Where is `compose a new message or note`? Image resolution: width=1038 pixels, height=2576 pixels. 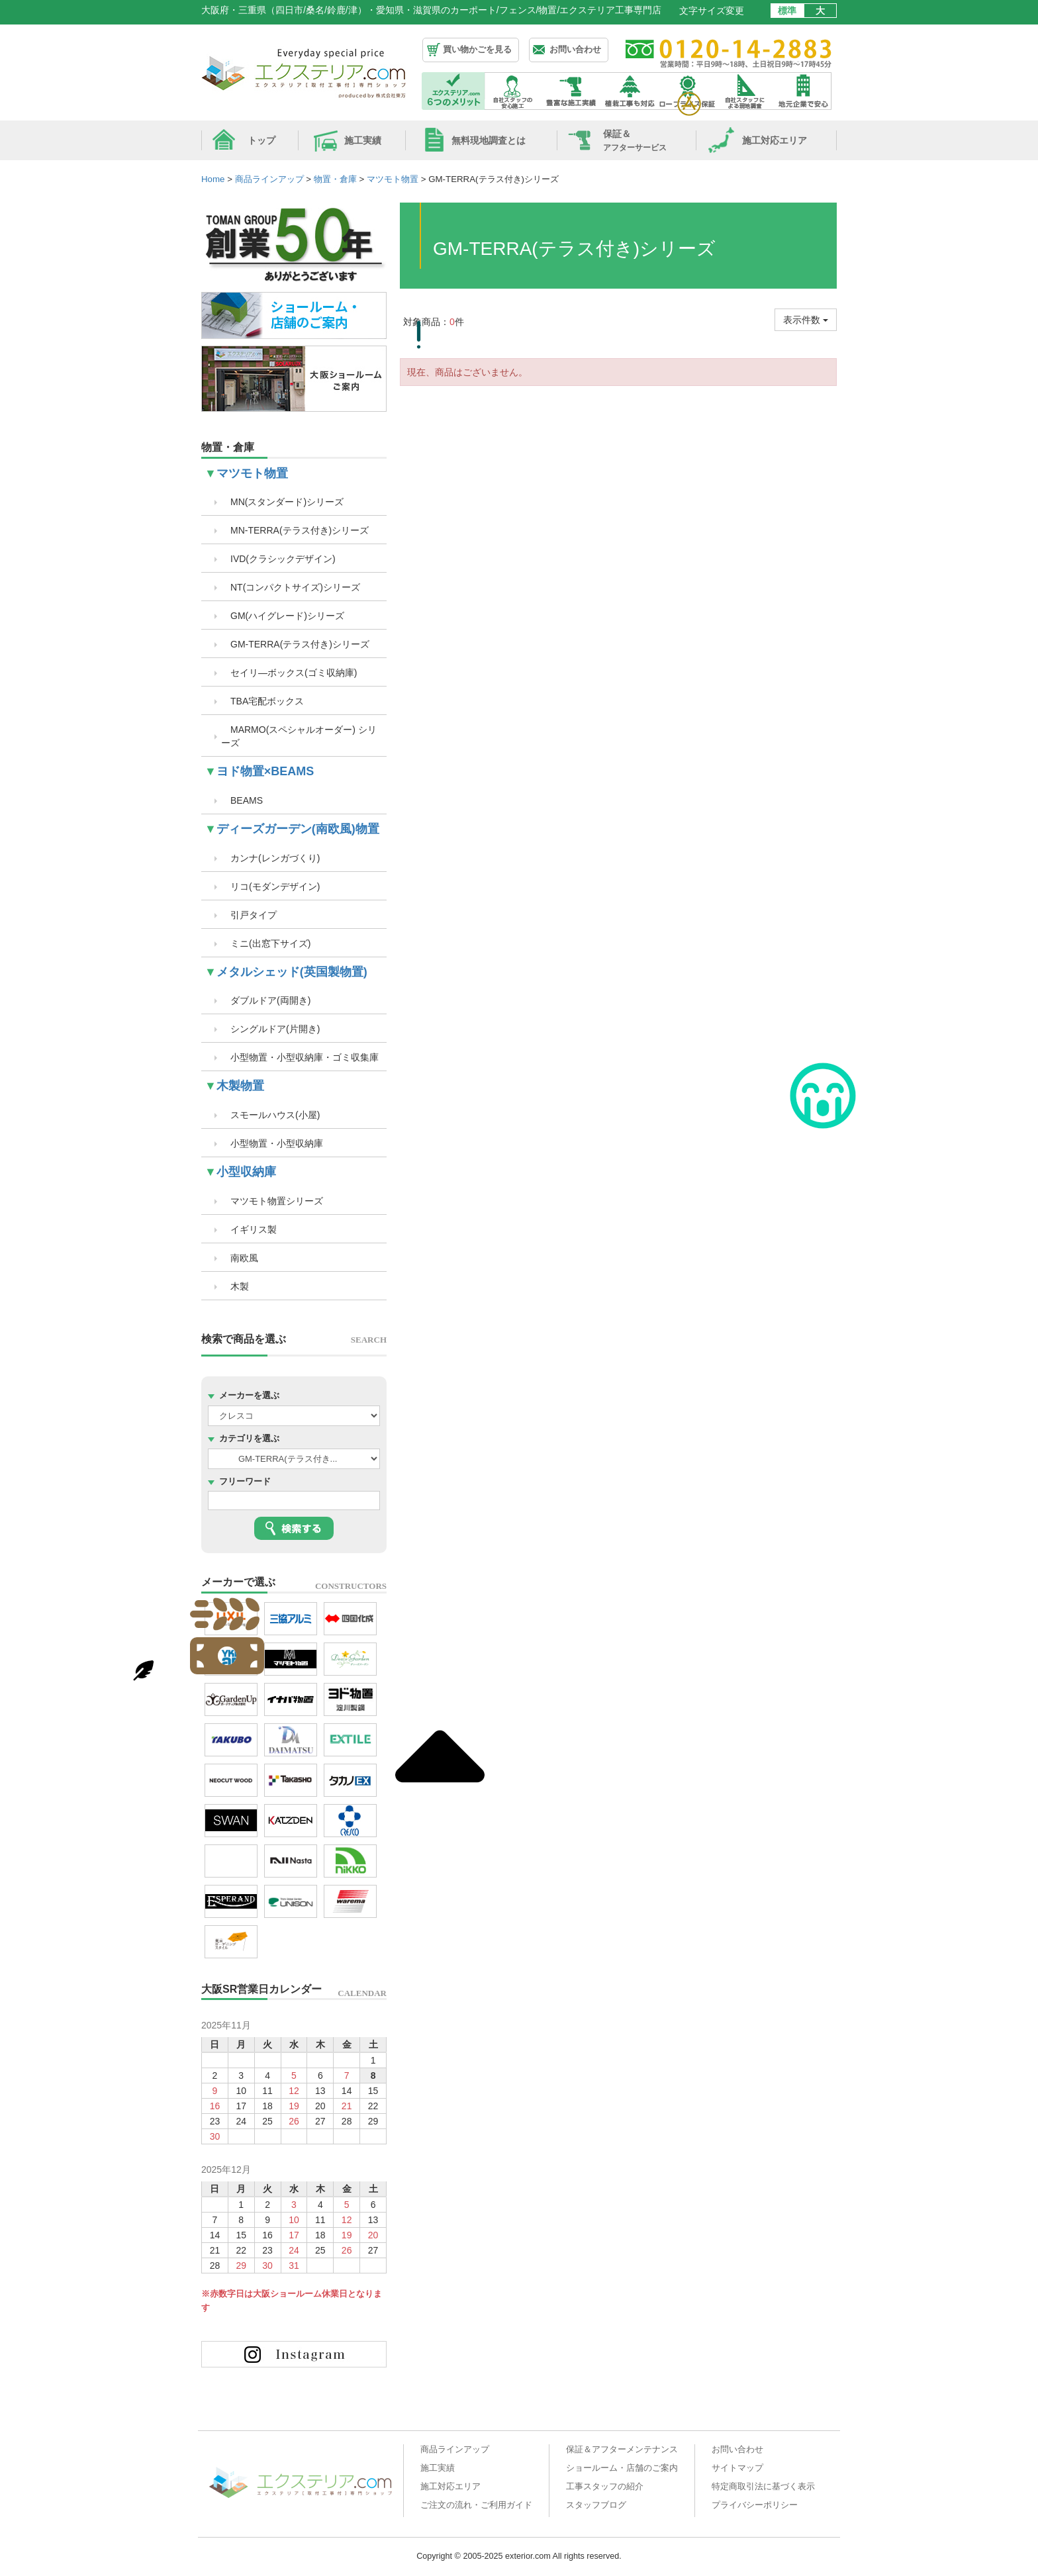
compose a new message or note is located at coordinates (143, 1670).